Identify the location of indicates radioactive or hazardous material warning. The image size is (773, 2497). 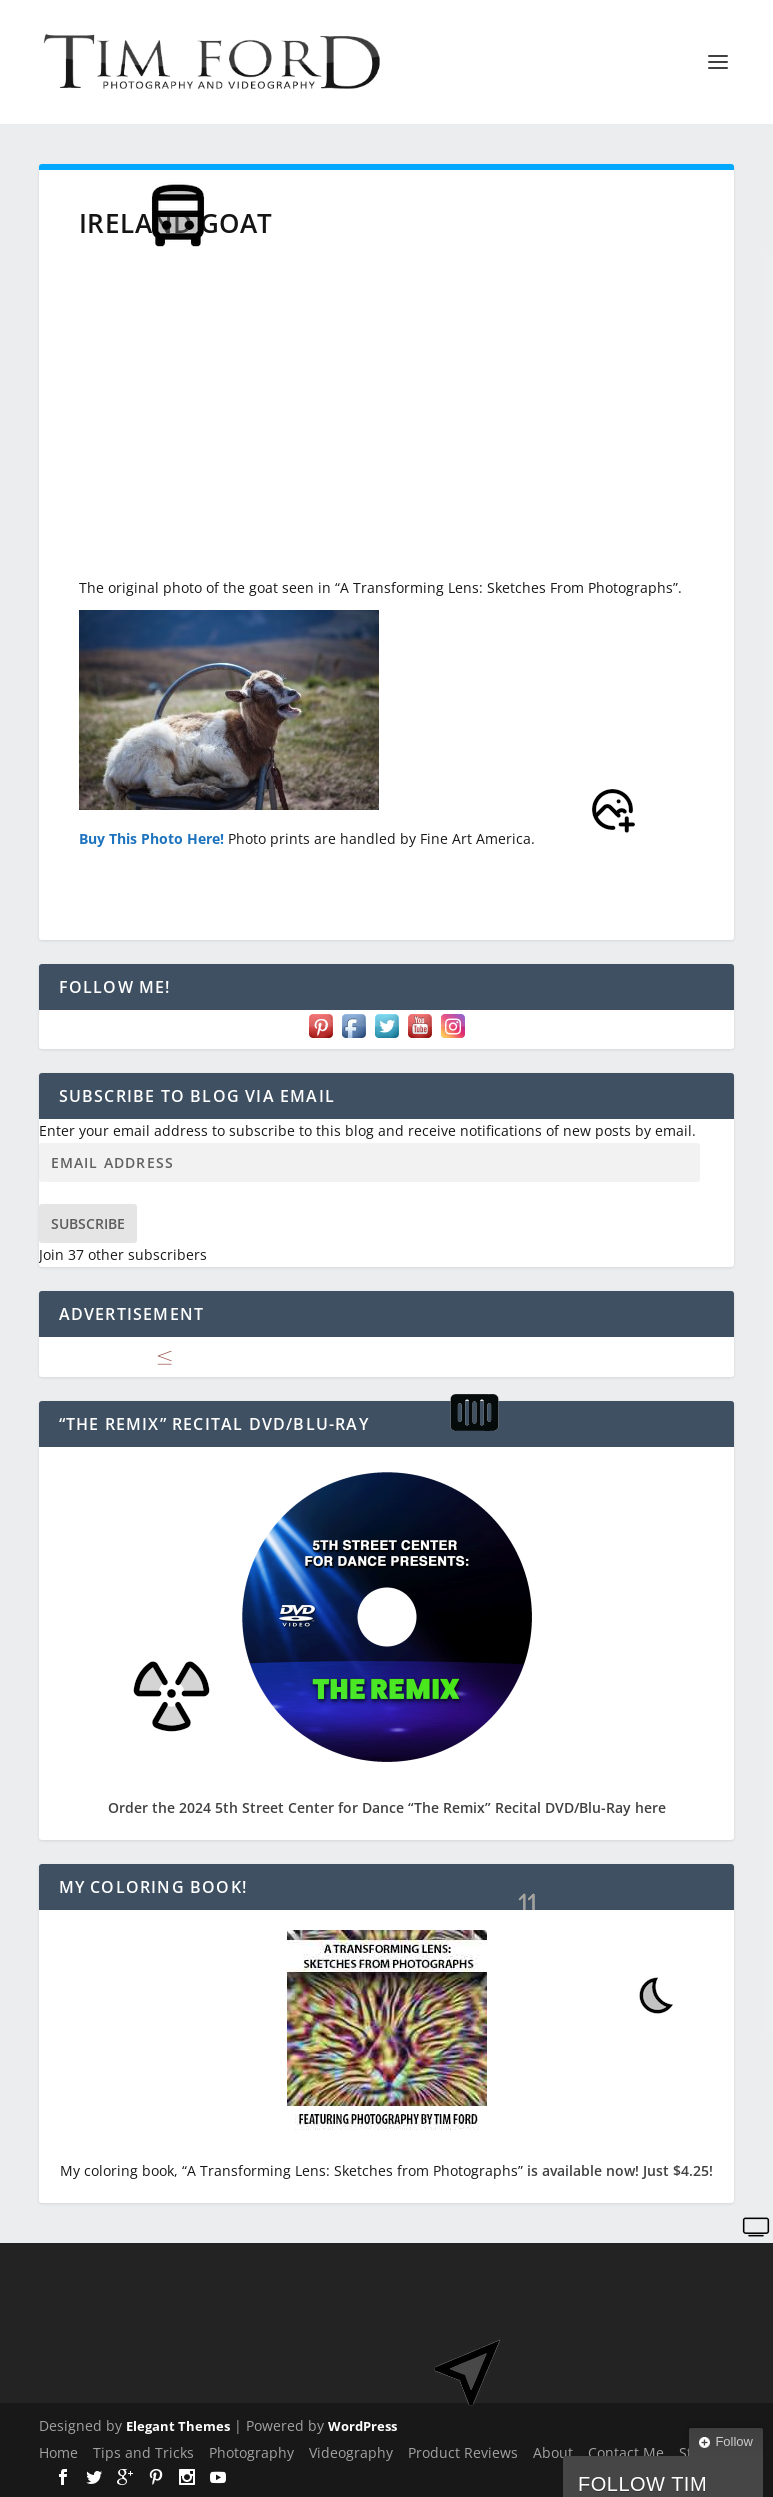
(171, 1693).